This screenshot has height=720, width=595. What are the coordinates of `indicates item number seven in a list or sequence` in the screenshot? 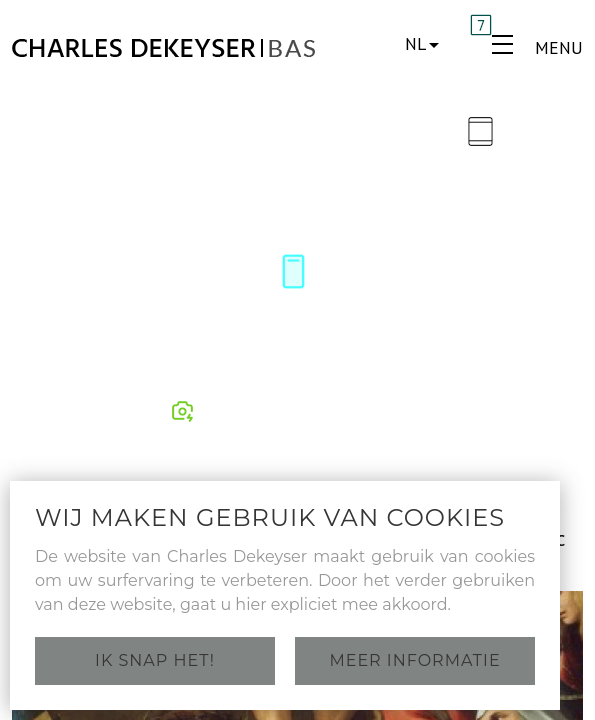 It's located at (481, 25).